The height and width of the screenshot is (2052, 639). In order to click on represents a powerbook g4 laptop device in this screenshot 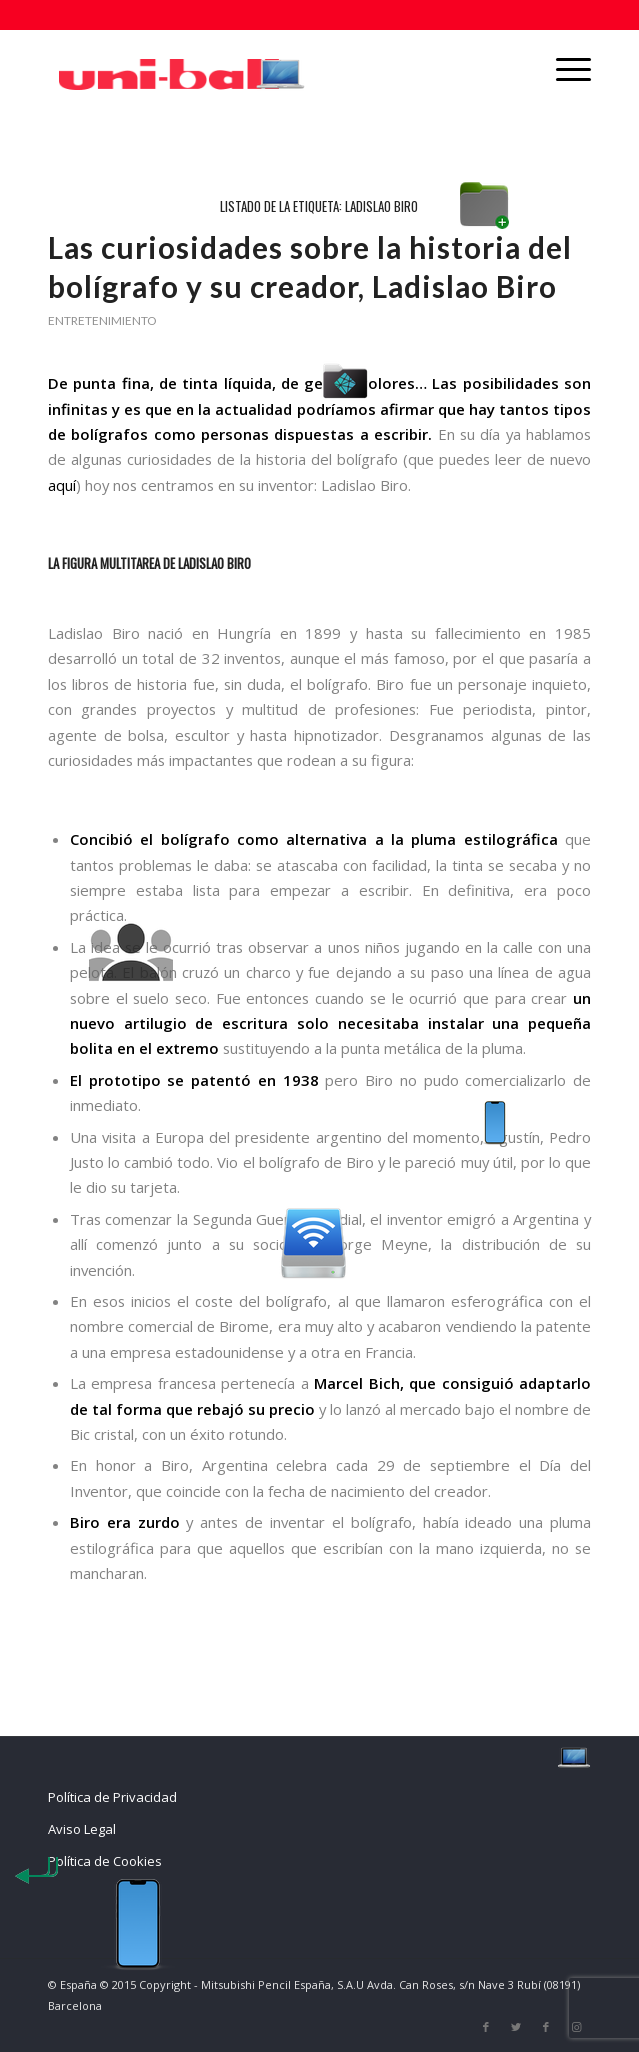, I will do `click(280, 72)`.